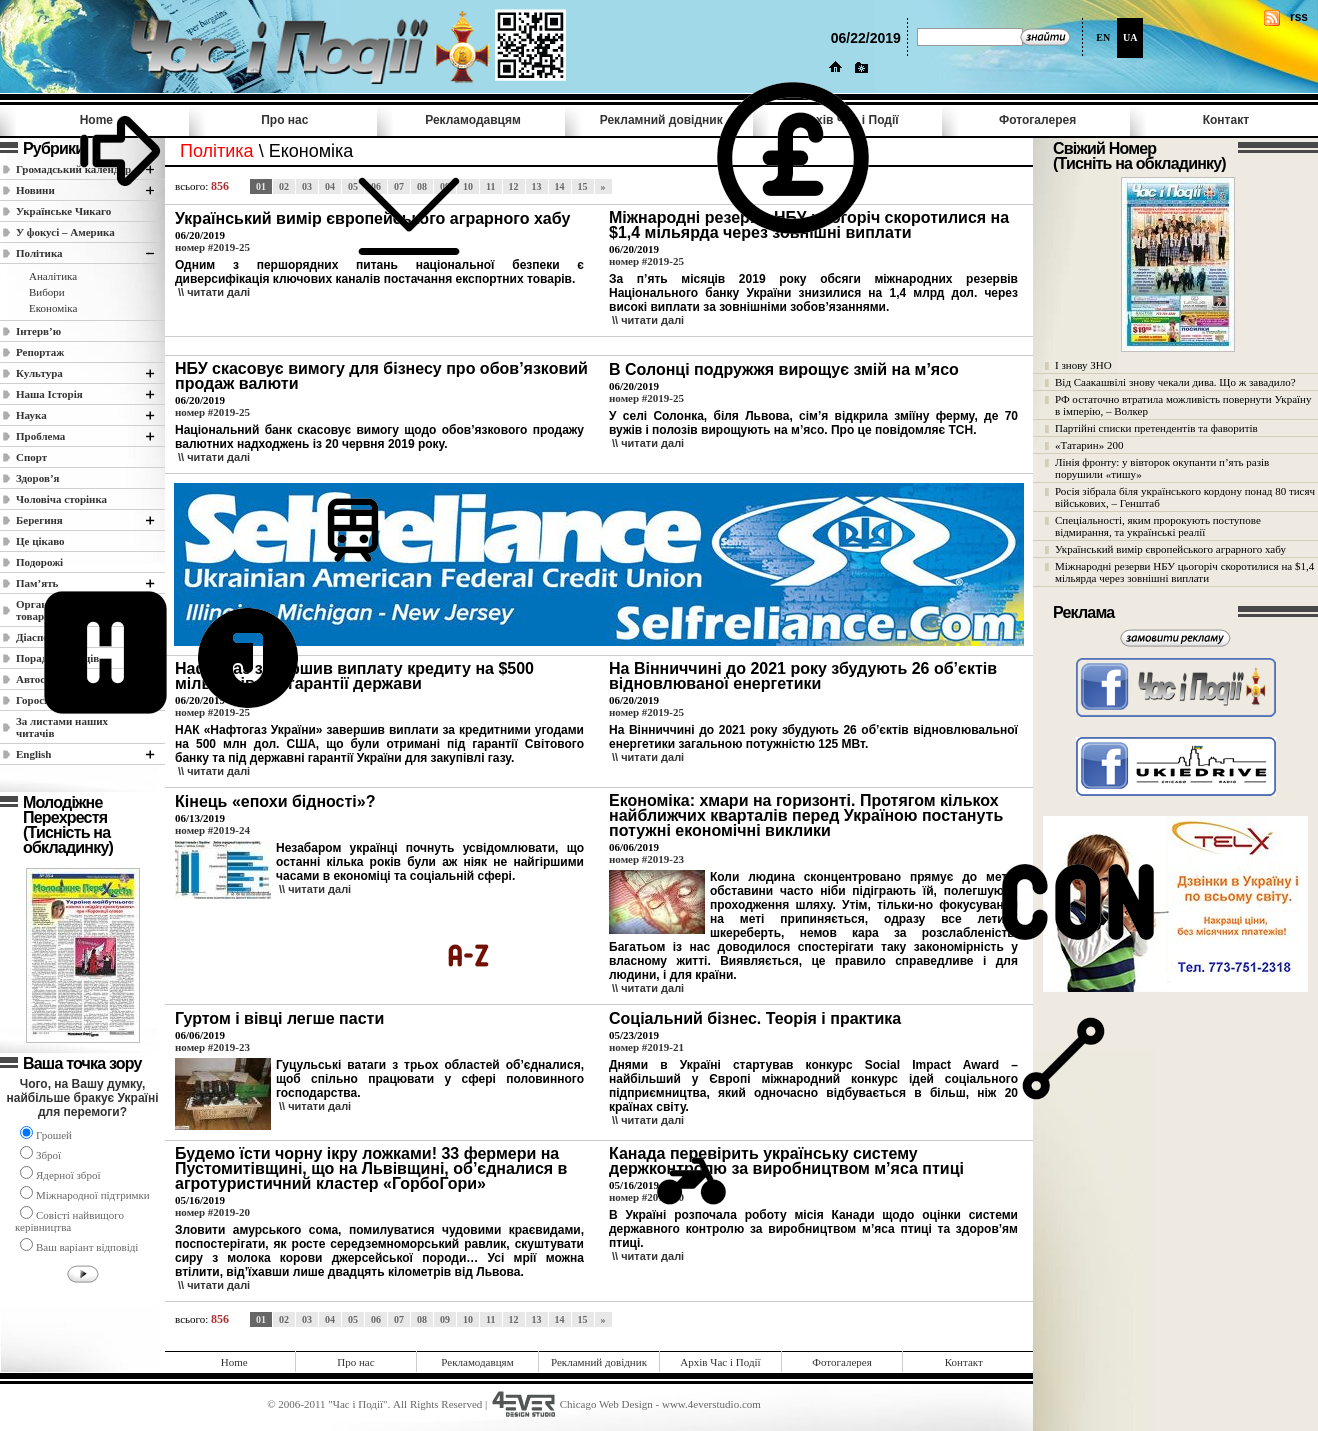 The image size is (1318, 1431). I want to click on go to next step or page, so click(121, 151).